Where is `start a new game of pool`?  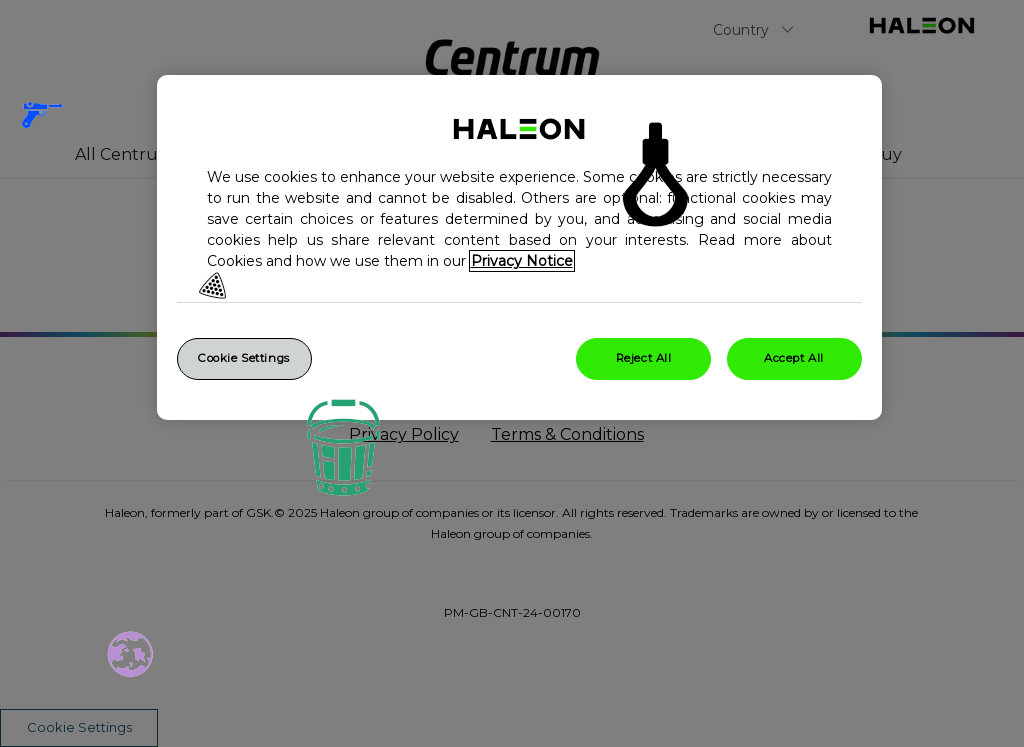
start a new game of pool is located at coordinates (212, 285).